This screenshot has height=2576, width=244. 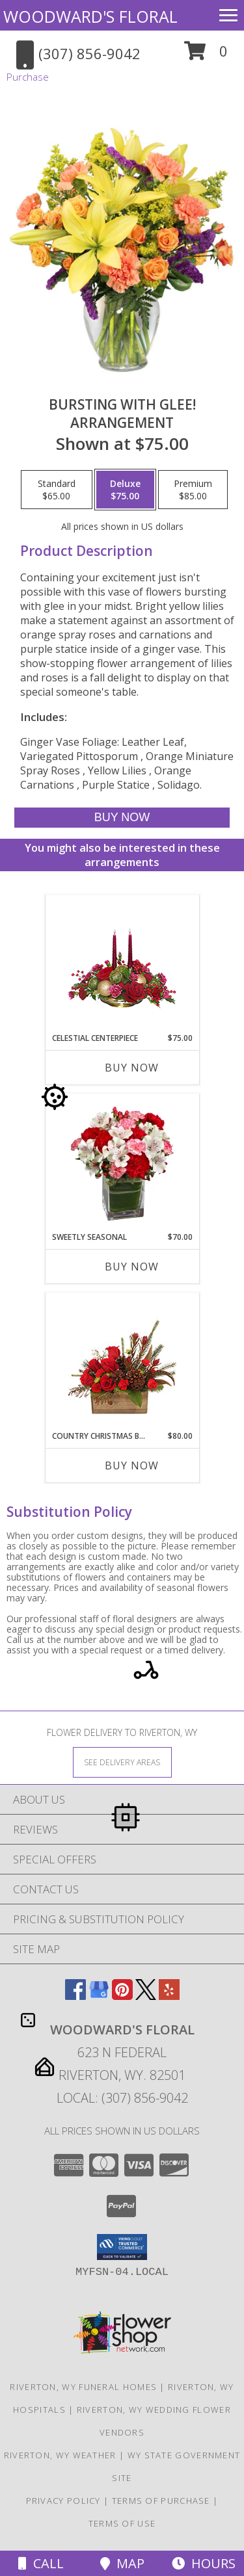 I want to click on open google home app, so click(x=44, y=2066).